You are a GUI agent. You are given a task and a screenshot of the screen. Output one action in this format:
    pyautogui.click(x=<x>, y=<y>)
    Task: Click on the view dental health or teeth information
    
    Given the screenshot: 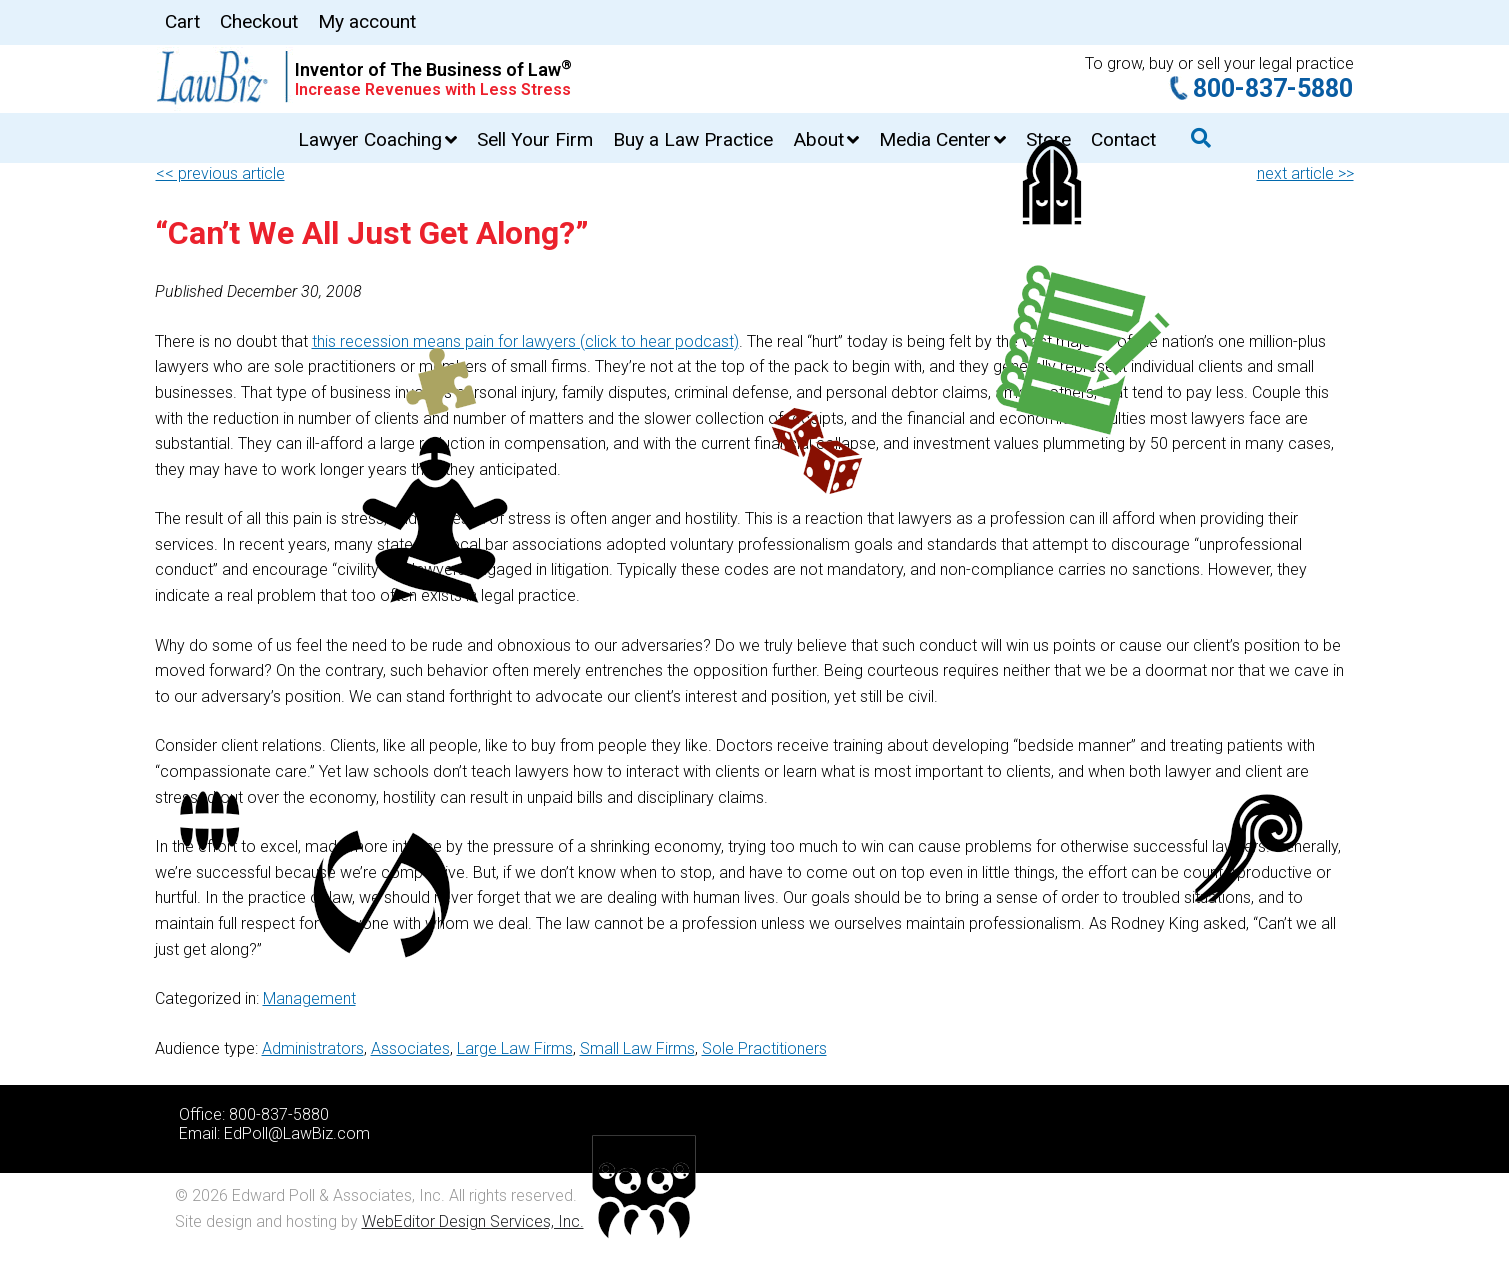 What is the action you would take?
    pyautogui.click(x=209, y=820)
    